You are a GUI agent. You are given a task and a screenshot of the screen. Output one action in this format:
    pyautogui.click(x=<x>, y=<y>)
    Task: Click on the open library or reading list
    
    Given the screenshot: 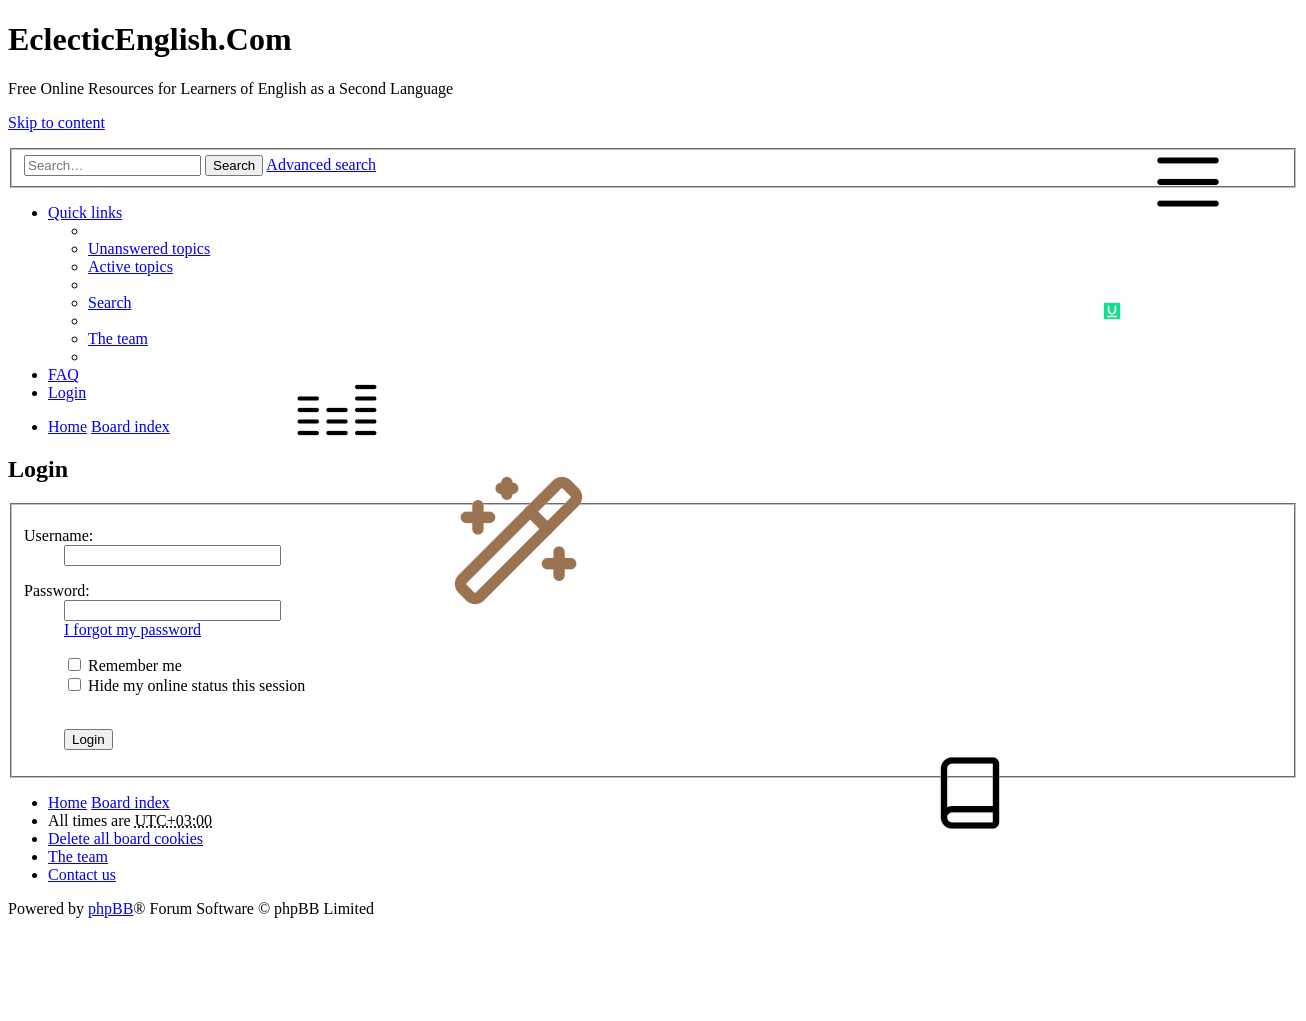 What is the action you would take?
    pyautogui.click(x=970, y=793)
    